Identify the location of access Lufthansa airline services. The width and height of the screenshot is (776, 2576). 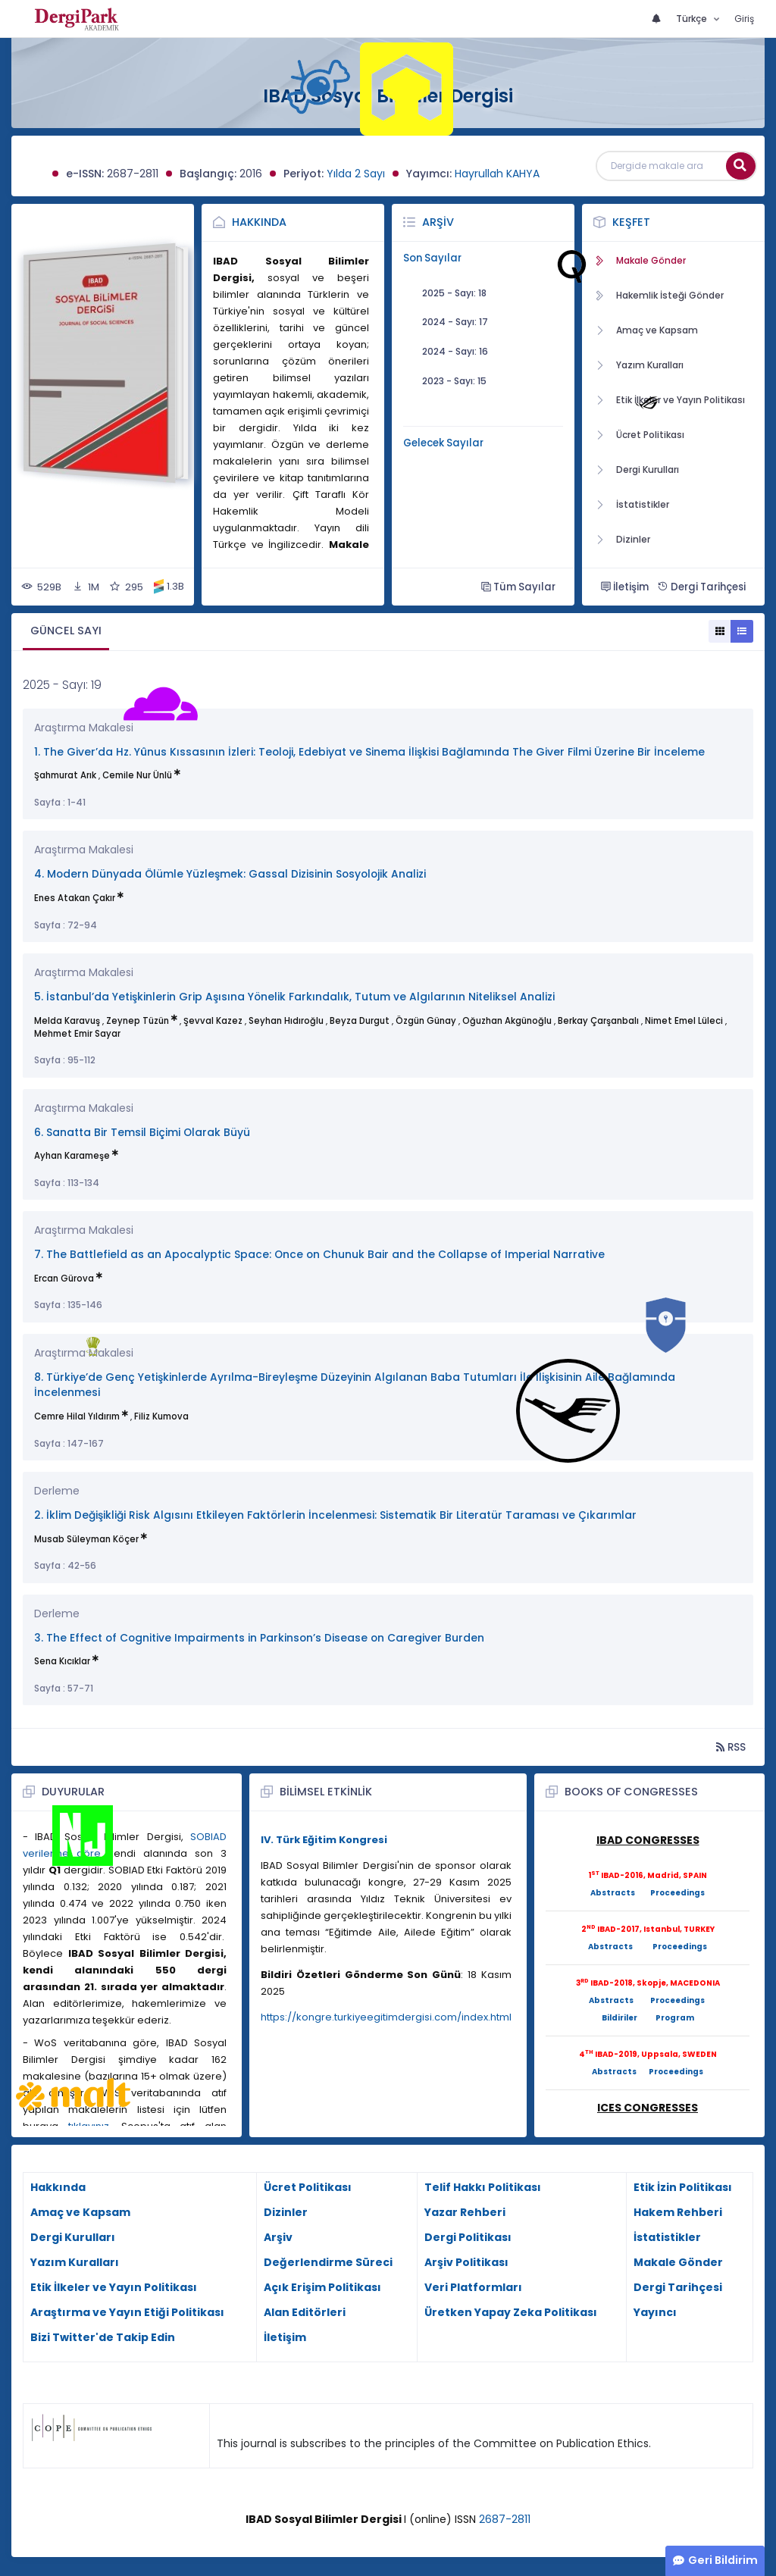
(568, 1410).